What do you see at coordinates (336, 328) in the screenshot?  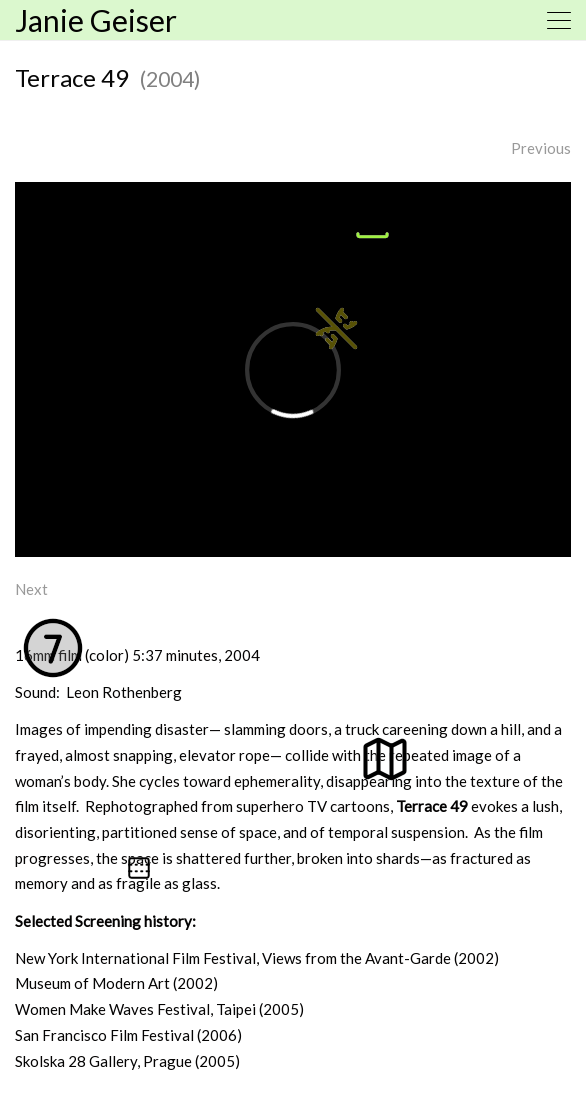 I see `disable genetic or DNA-related features` at bounding box center [336, 328].